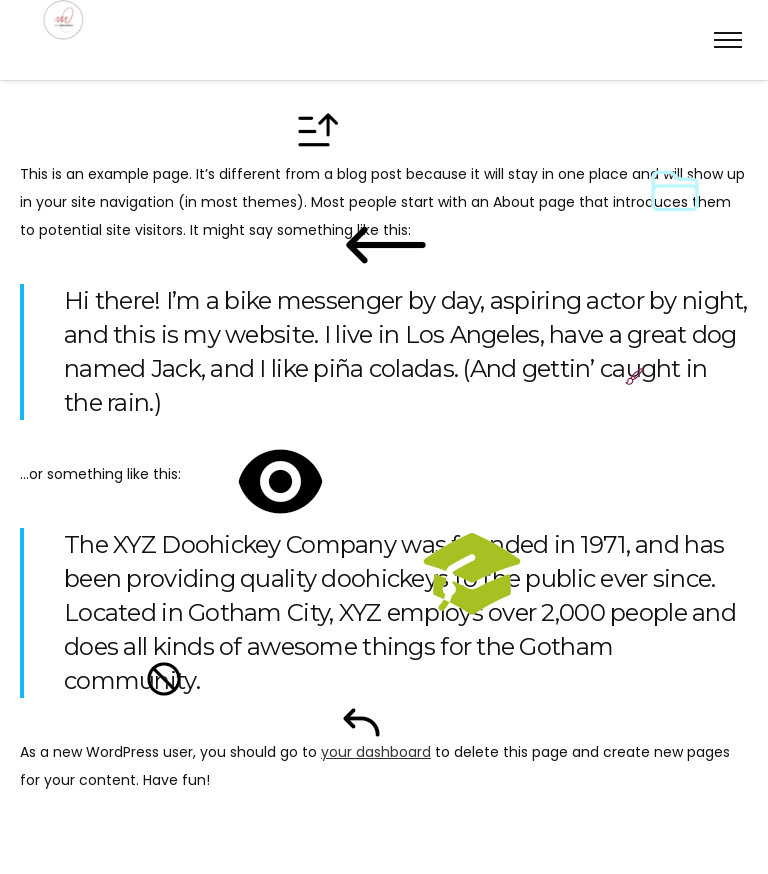  What do you see at coordinates (634, 376) in the screenshot?
I see `access drawing or painting tools` at bounding box center [634, 376].